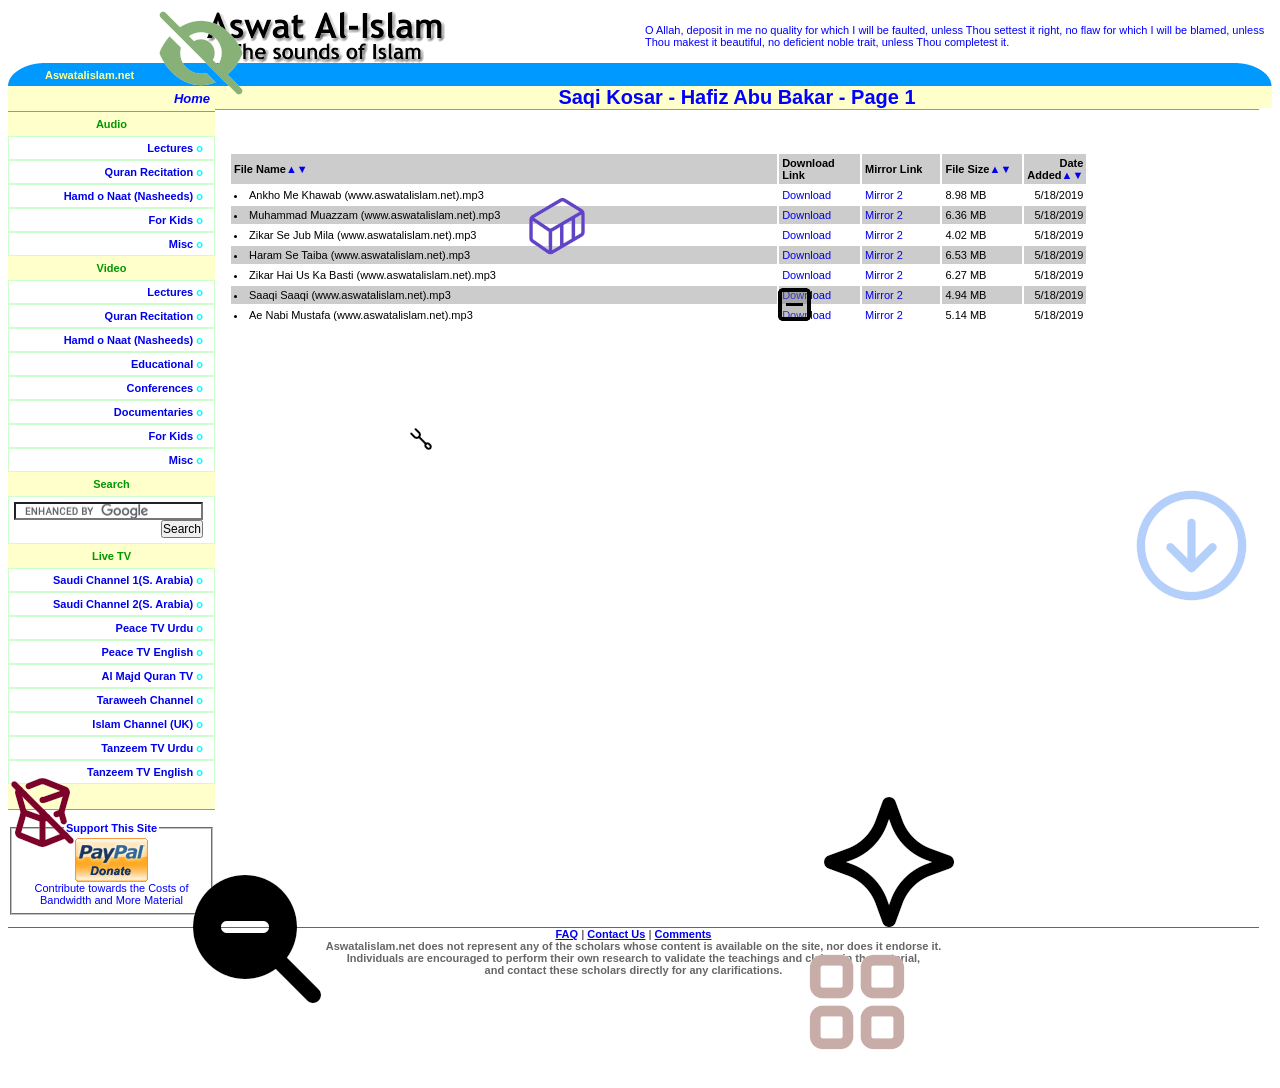 The image size is (1280, 1088). Describe the element at coordinates (557, 226) in the screenshot. I see `view container or package details` at that location.